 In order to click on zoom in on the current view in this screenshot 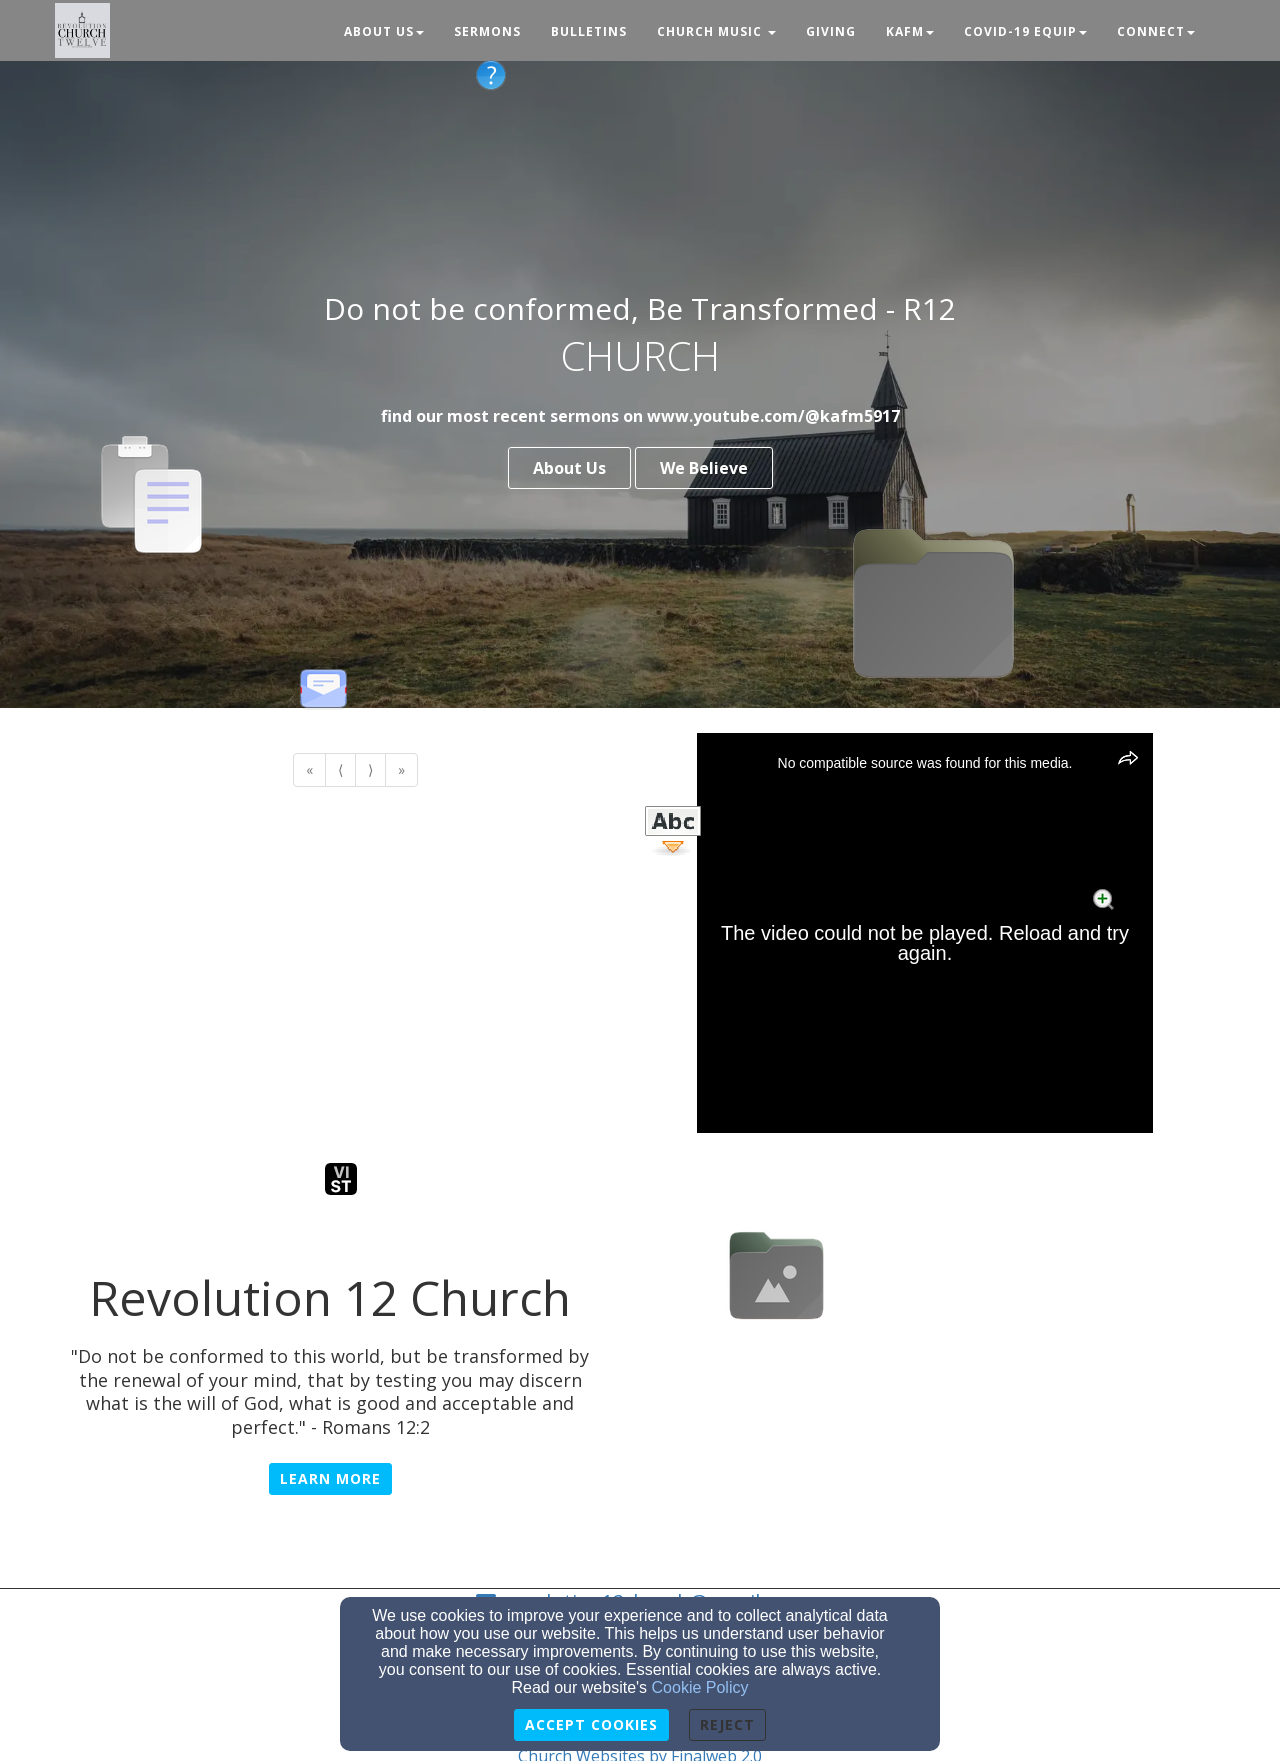, I will do `click(1103, 899)`.